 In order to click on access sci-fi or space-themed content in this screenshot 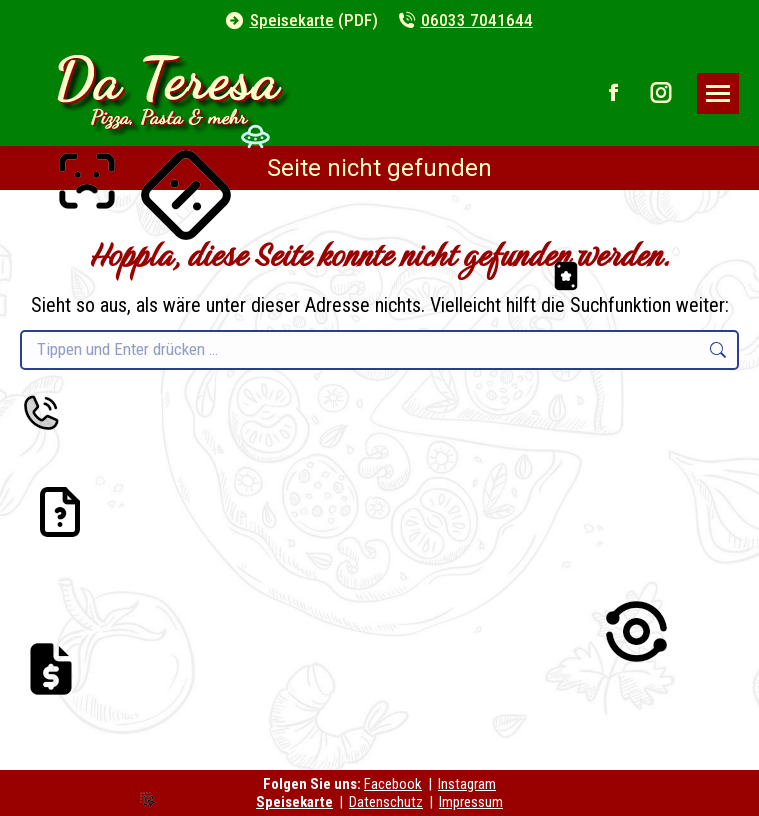, I will do `click(255, 136)`.